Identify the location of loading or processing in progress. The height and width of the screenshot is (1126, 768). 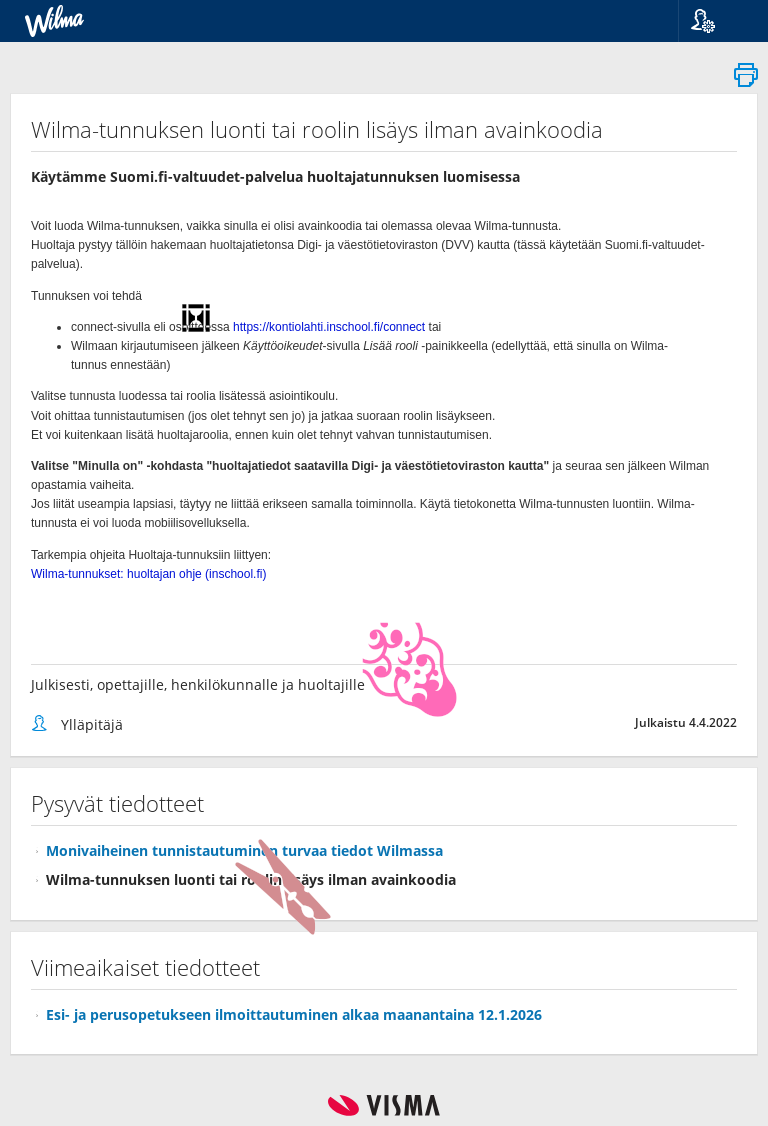
(196, 318).